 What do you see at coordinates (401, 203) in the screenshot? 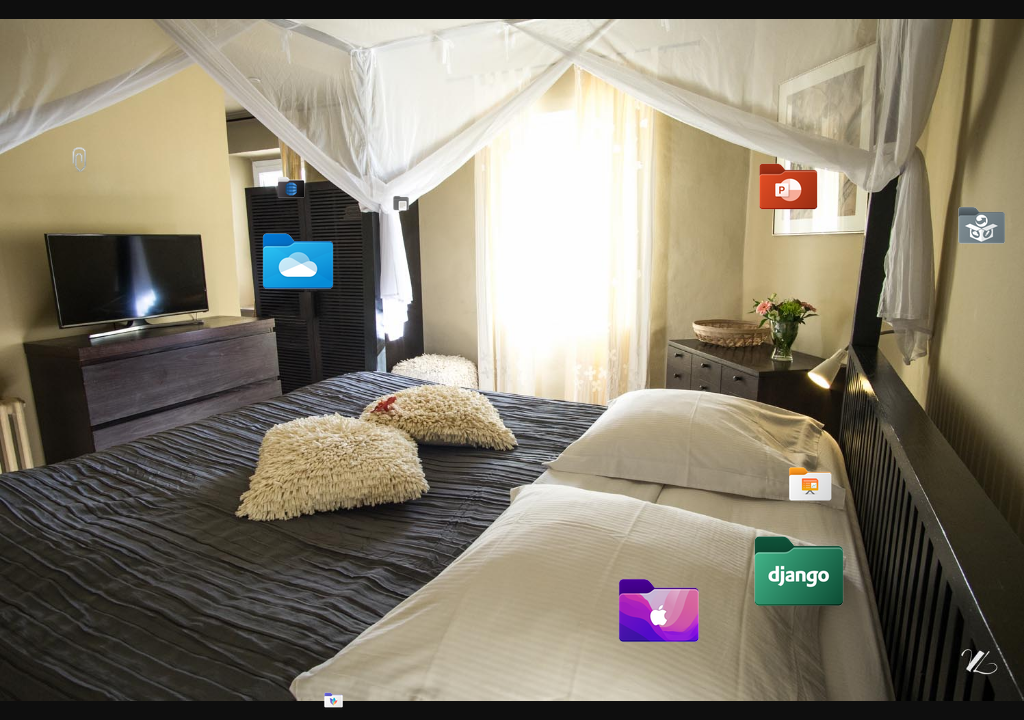
I see `open a file from your documents` at bounding box center [401, 203].